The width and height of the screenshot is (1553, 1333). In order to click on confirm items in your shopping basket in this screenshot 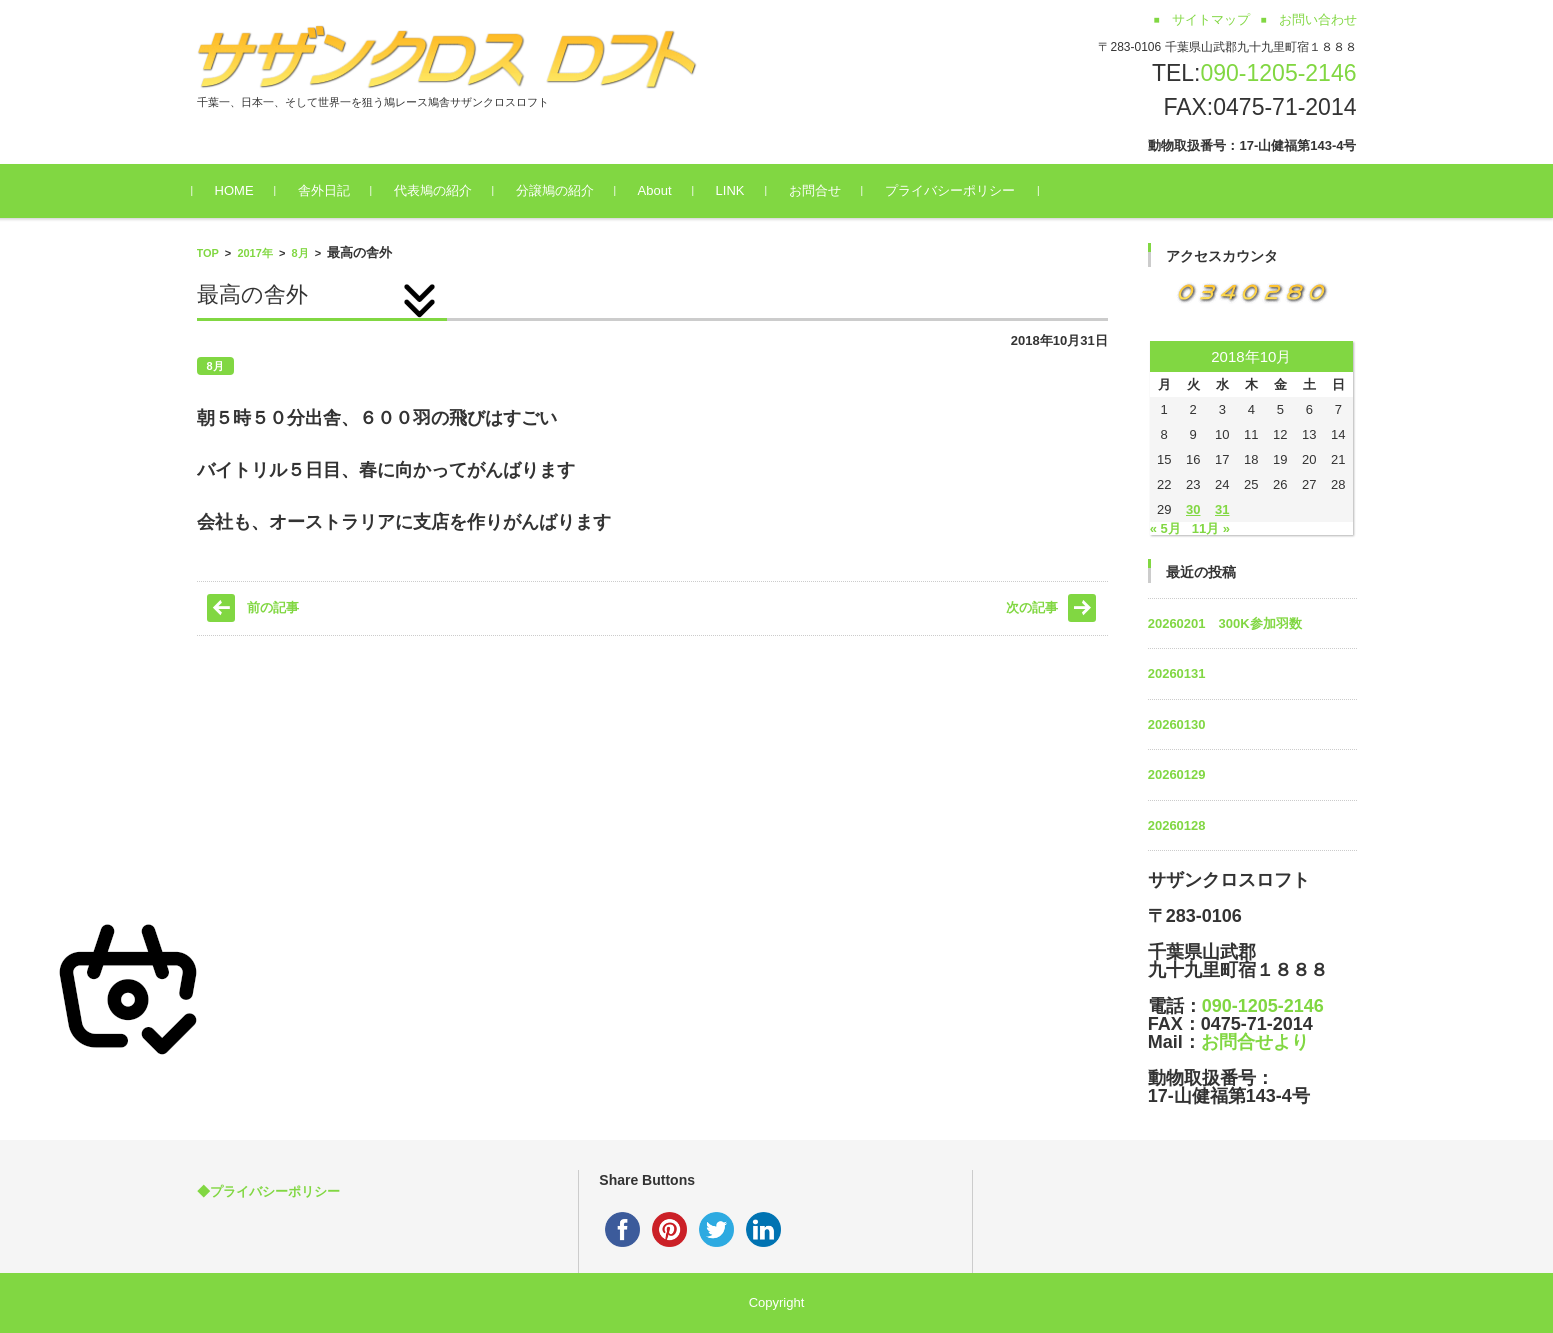, I will do `click(128, 986)`.